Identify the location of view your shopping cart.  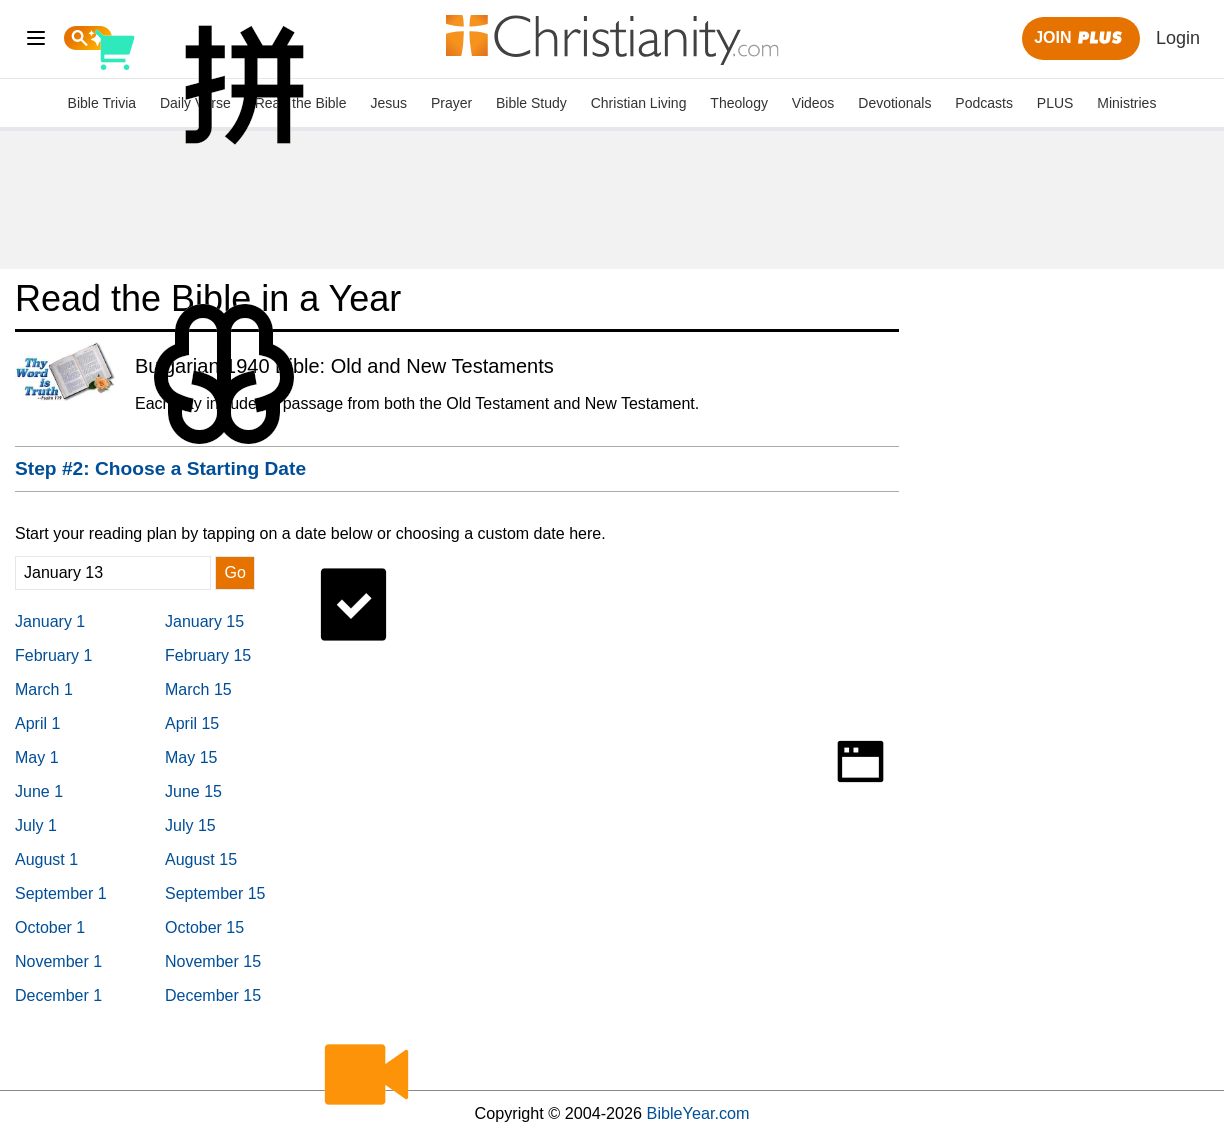
(116, 49).